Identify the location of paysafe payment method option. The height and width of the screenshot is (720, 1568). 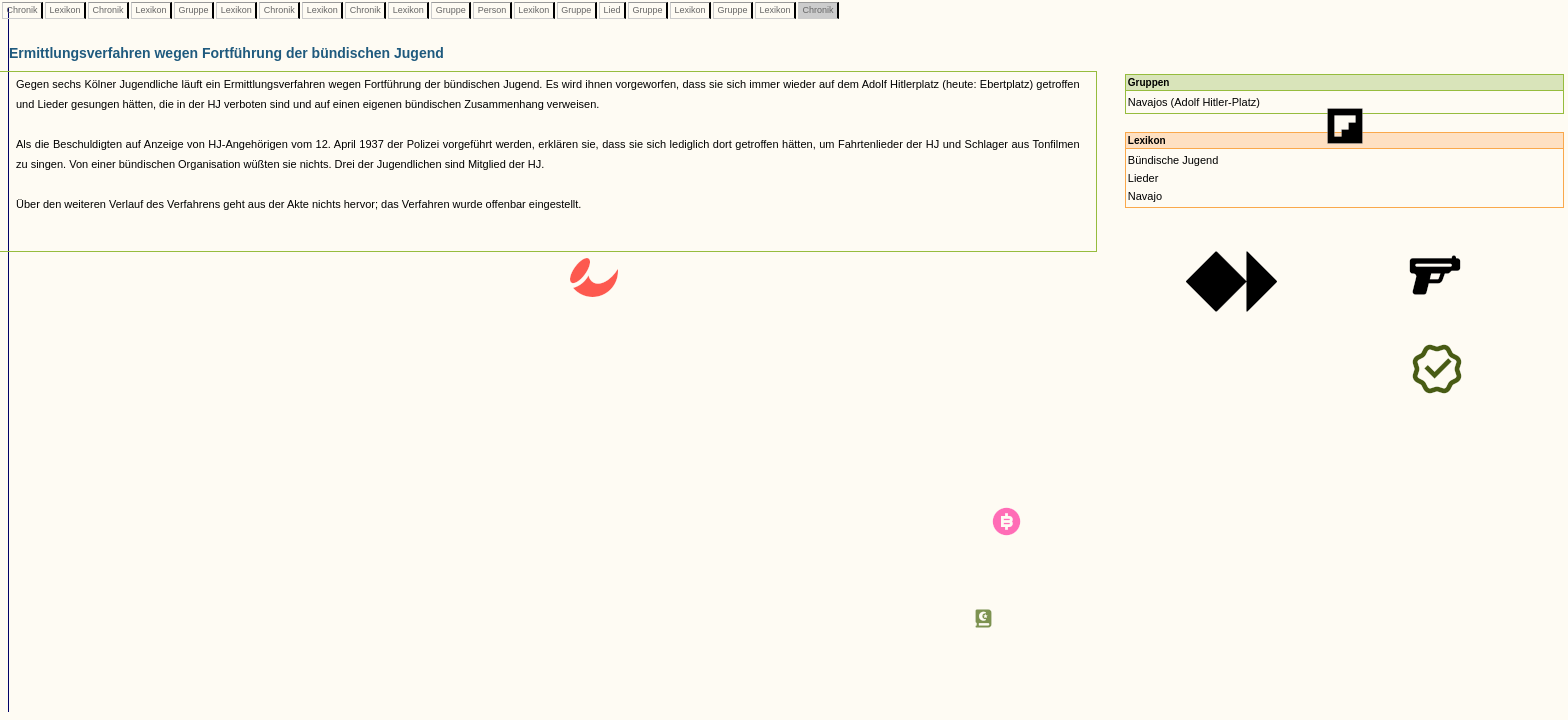
(1231, 281).